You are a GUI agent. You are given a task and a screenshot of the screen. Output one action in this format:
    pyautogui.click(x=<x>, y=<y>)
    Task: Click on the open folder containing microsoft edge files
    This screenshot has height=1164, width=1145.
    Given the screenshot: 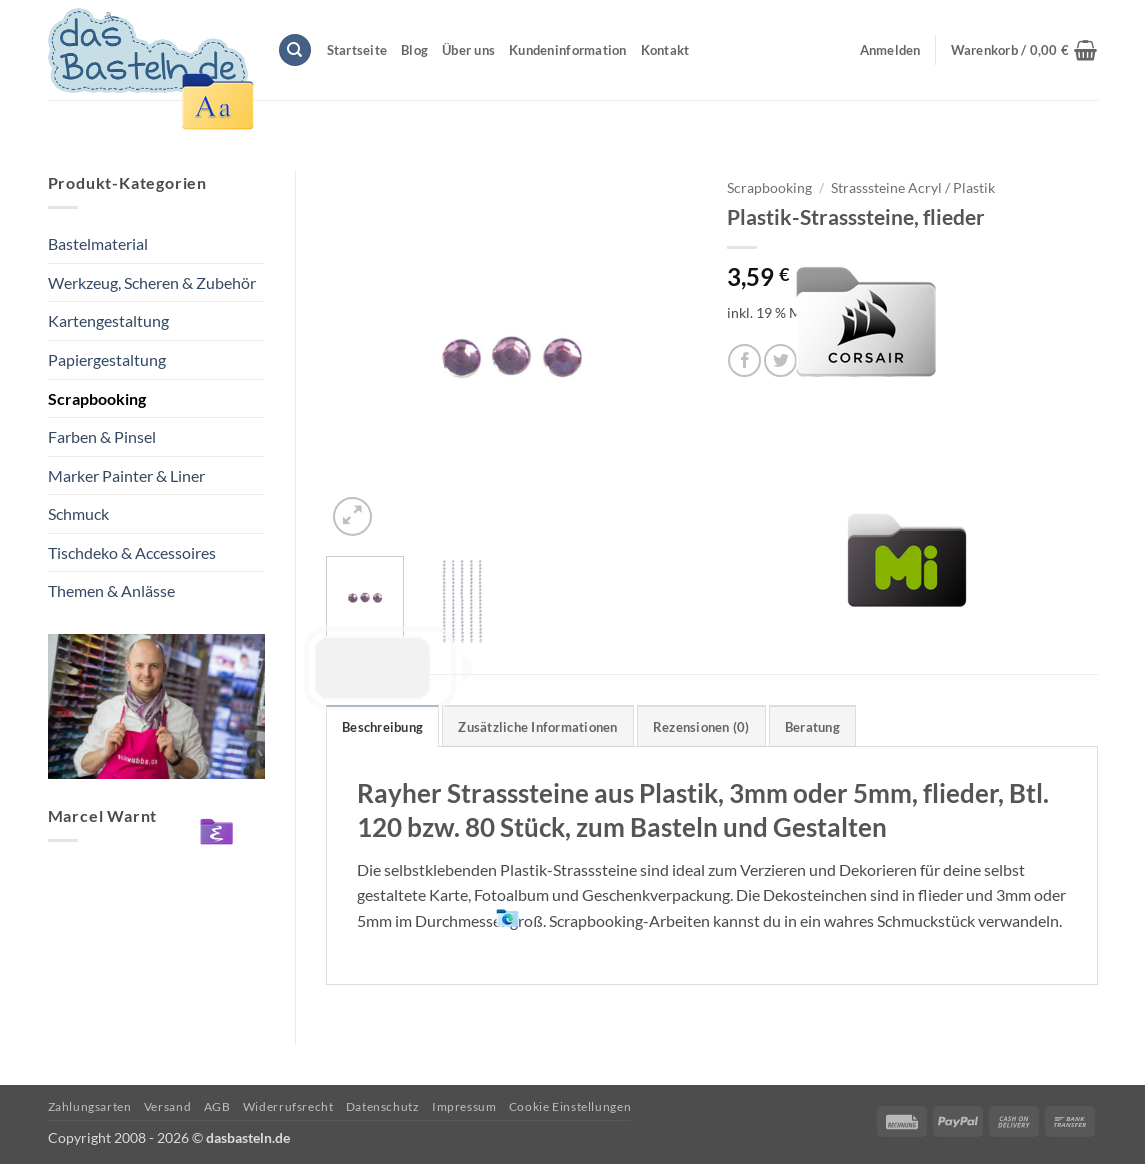 What is the action you would take?
    pyautogui.click(x=507, y=918)
    